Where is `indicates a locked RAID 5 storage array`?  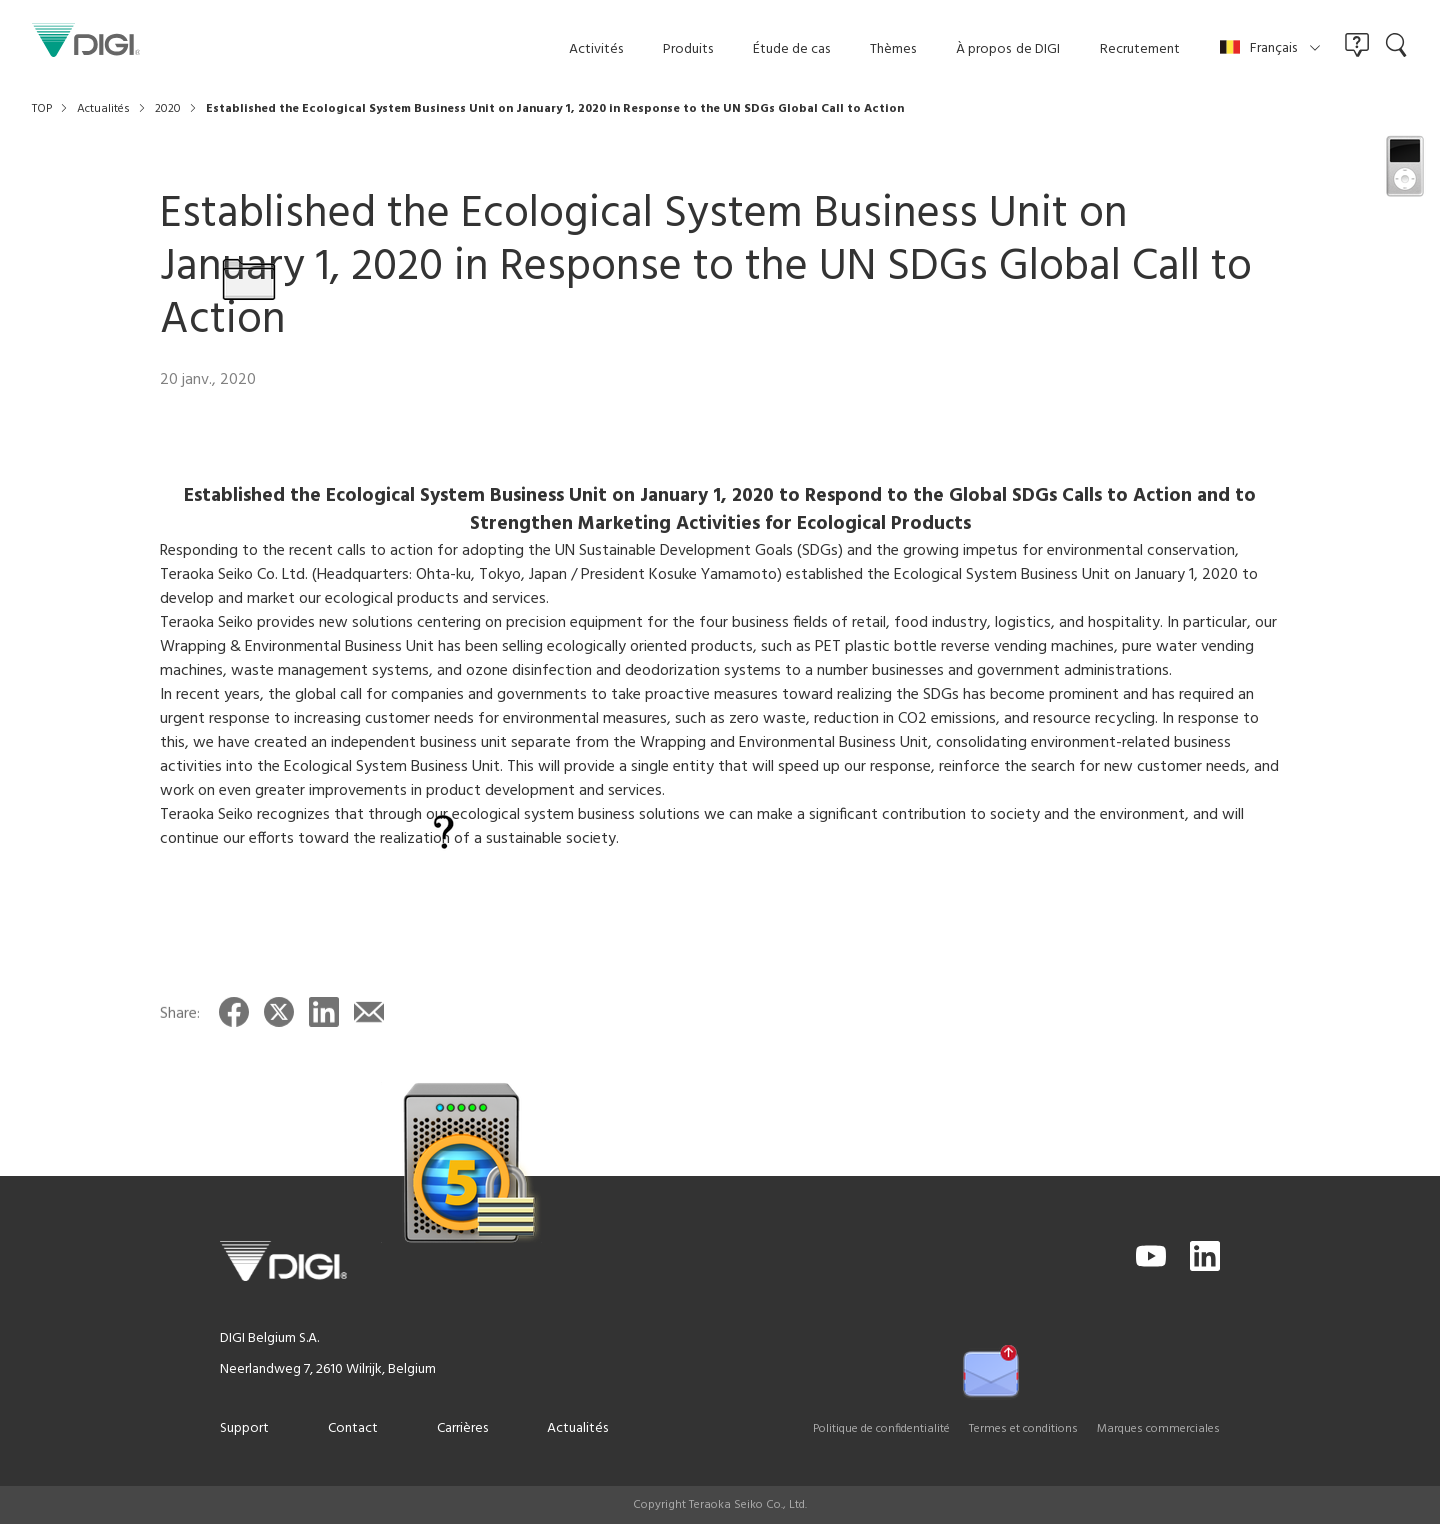
indicates a locked RAID 5 storage array is located at coordinates (461, 1162).